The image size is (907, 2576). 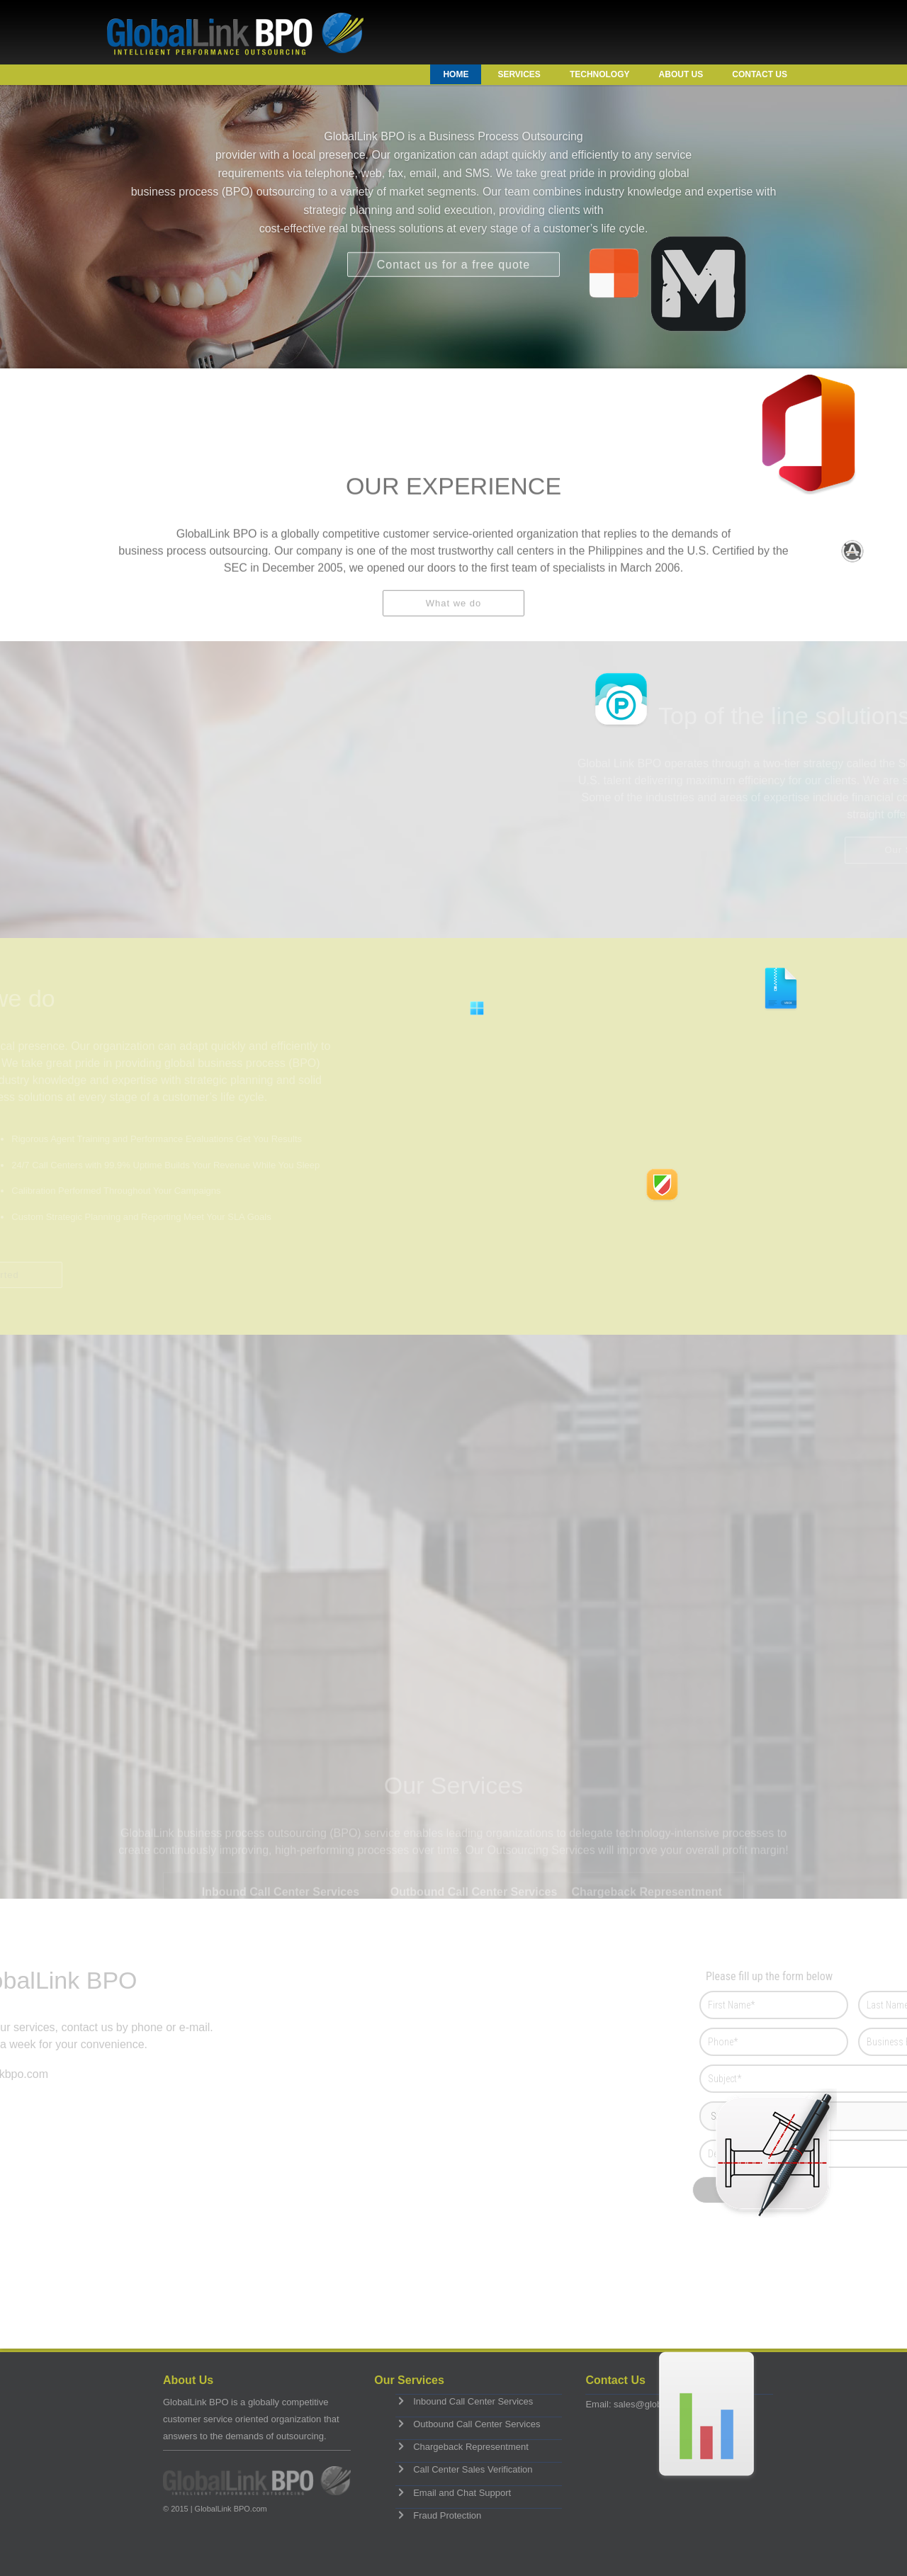 What do you see at coordinates (772, 2153) in the screenshot?
I see `open QCAD drafting application` at bounding box center [772, 2153].